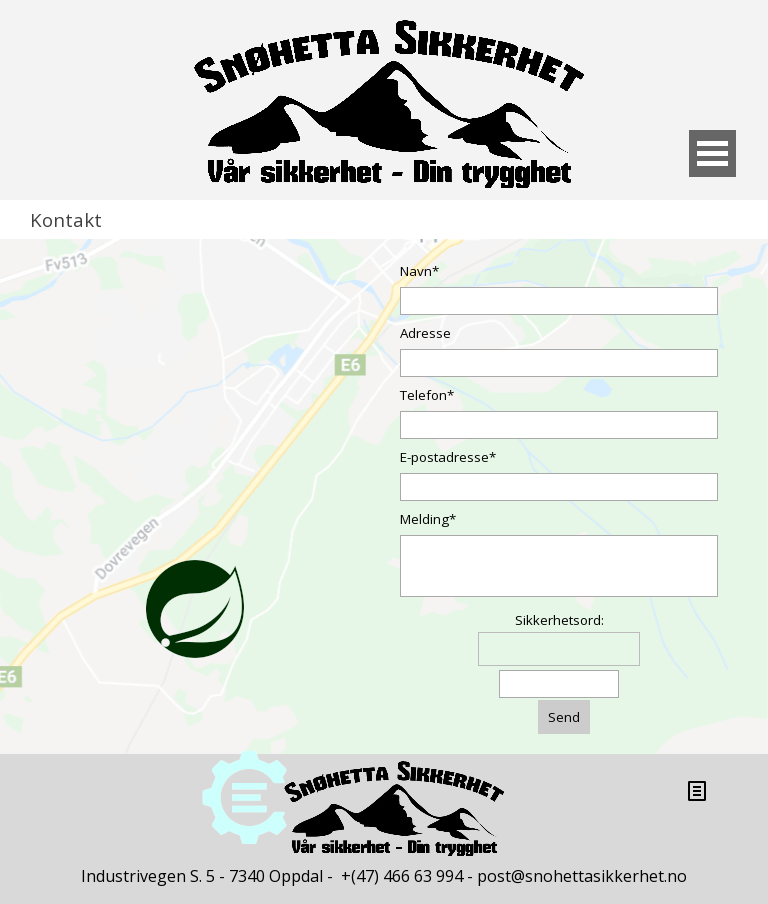 This screenshot has width=768, height=904. I want to click on view file list or document directory, so click(697, 791).